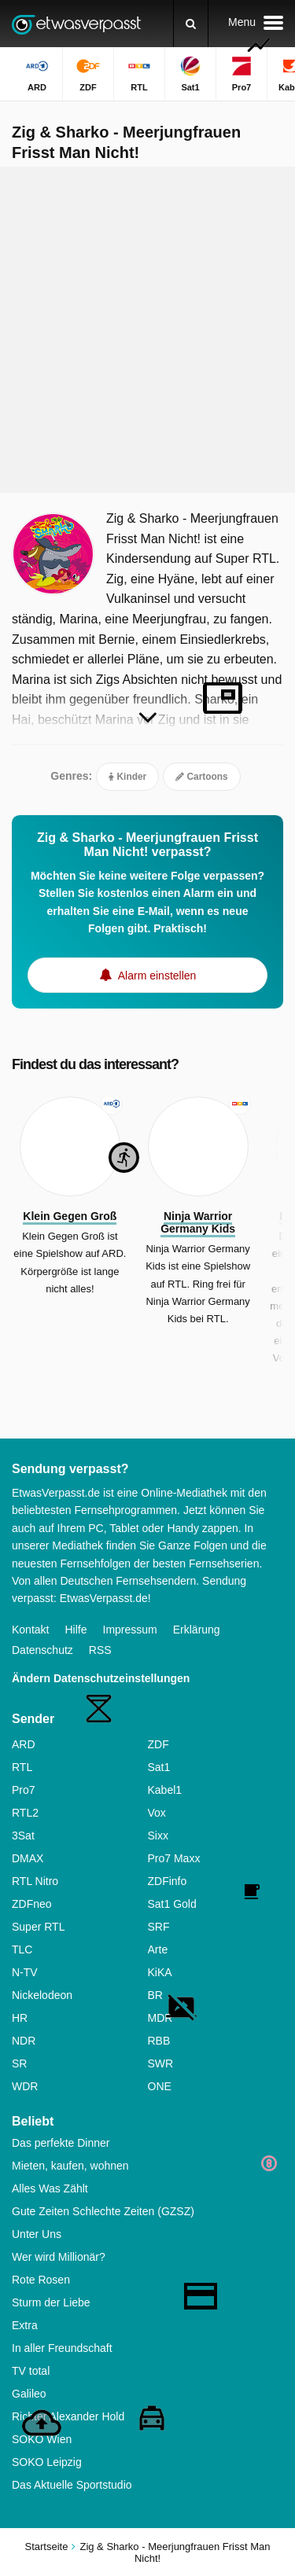 The height and width of the screenshot is (2576, 295). Describe the element at coordinates (42, 2423) in the screenshot. I see `upload file to cloud storage` at that location.